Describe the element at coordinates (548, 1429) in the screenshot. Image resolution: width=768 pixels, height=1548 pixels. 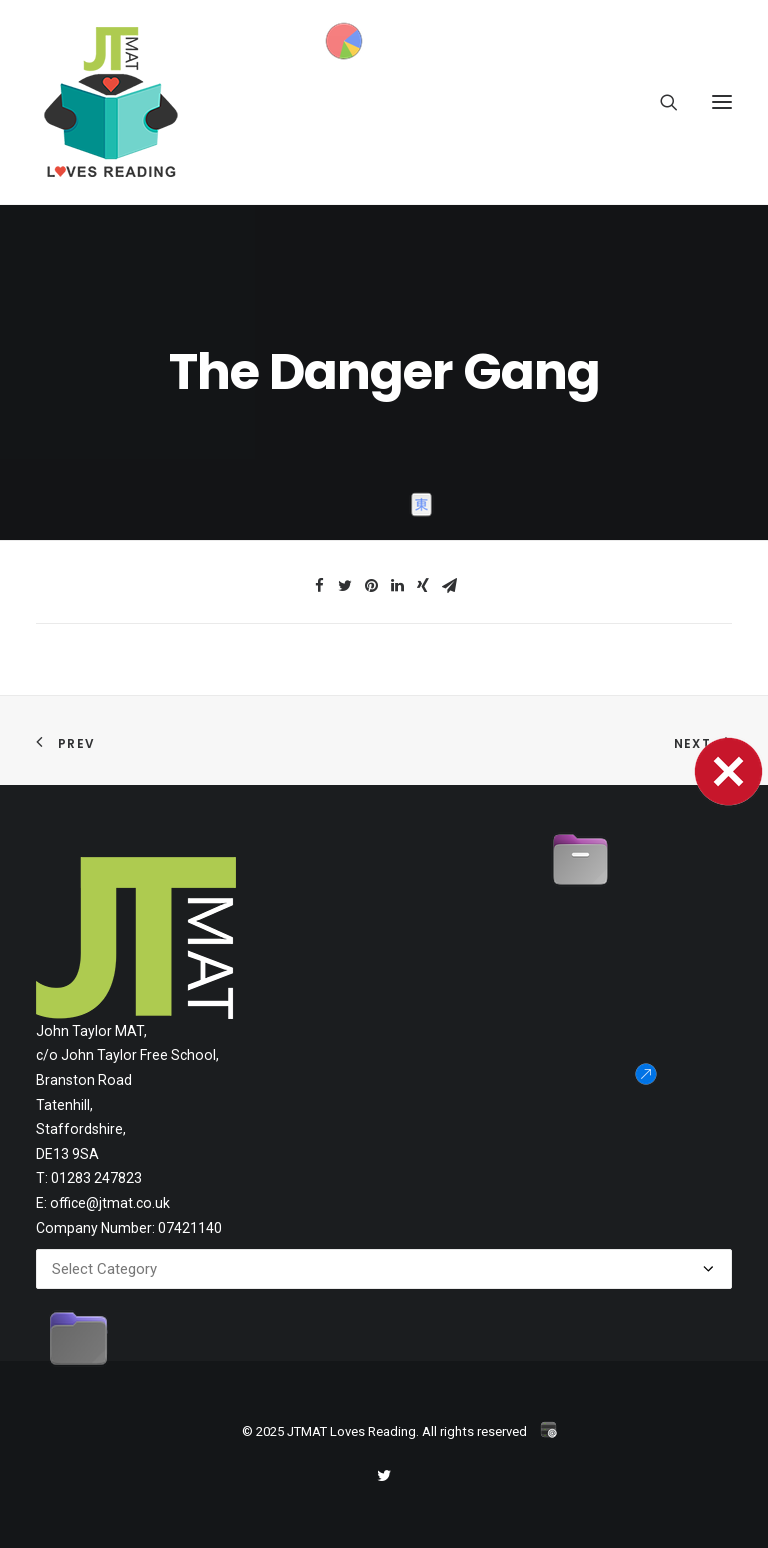
I see `configure dns server settings` at that location.